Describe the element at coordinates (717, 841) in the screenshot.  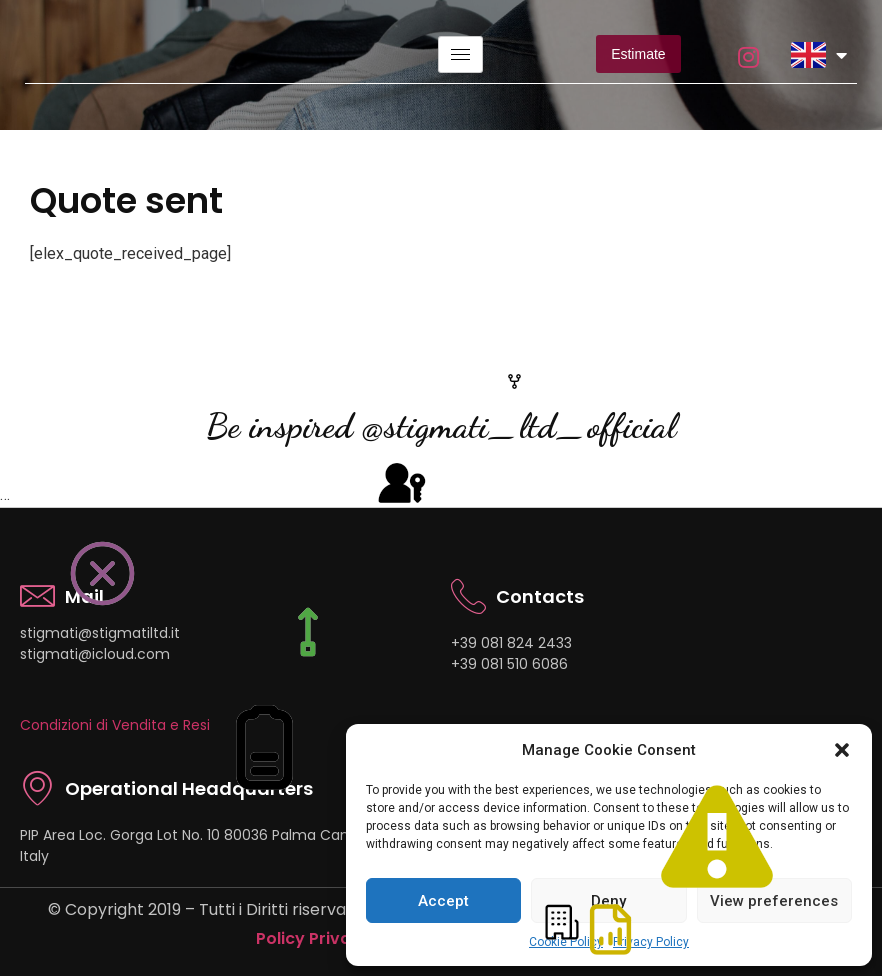
I see `indicates a warning or alert requiring attention` at that location.